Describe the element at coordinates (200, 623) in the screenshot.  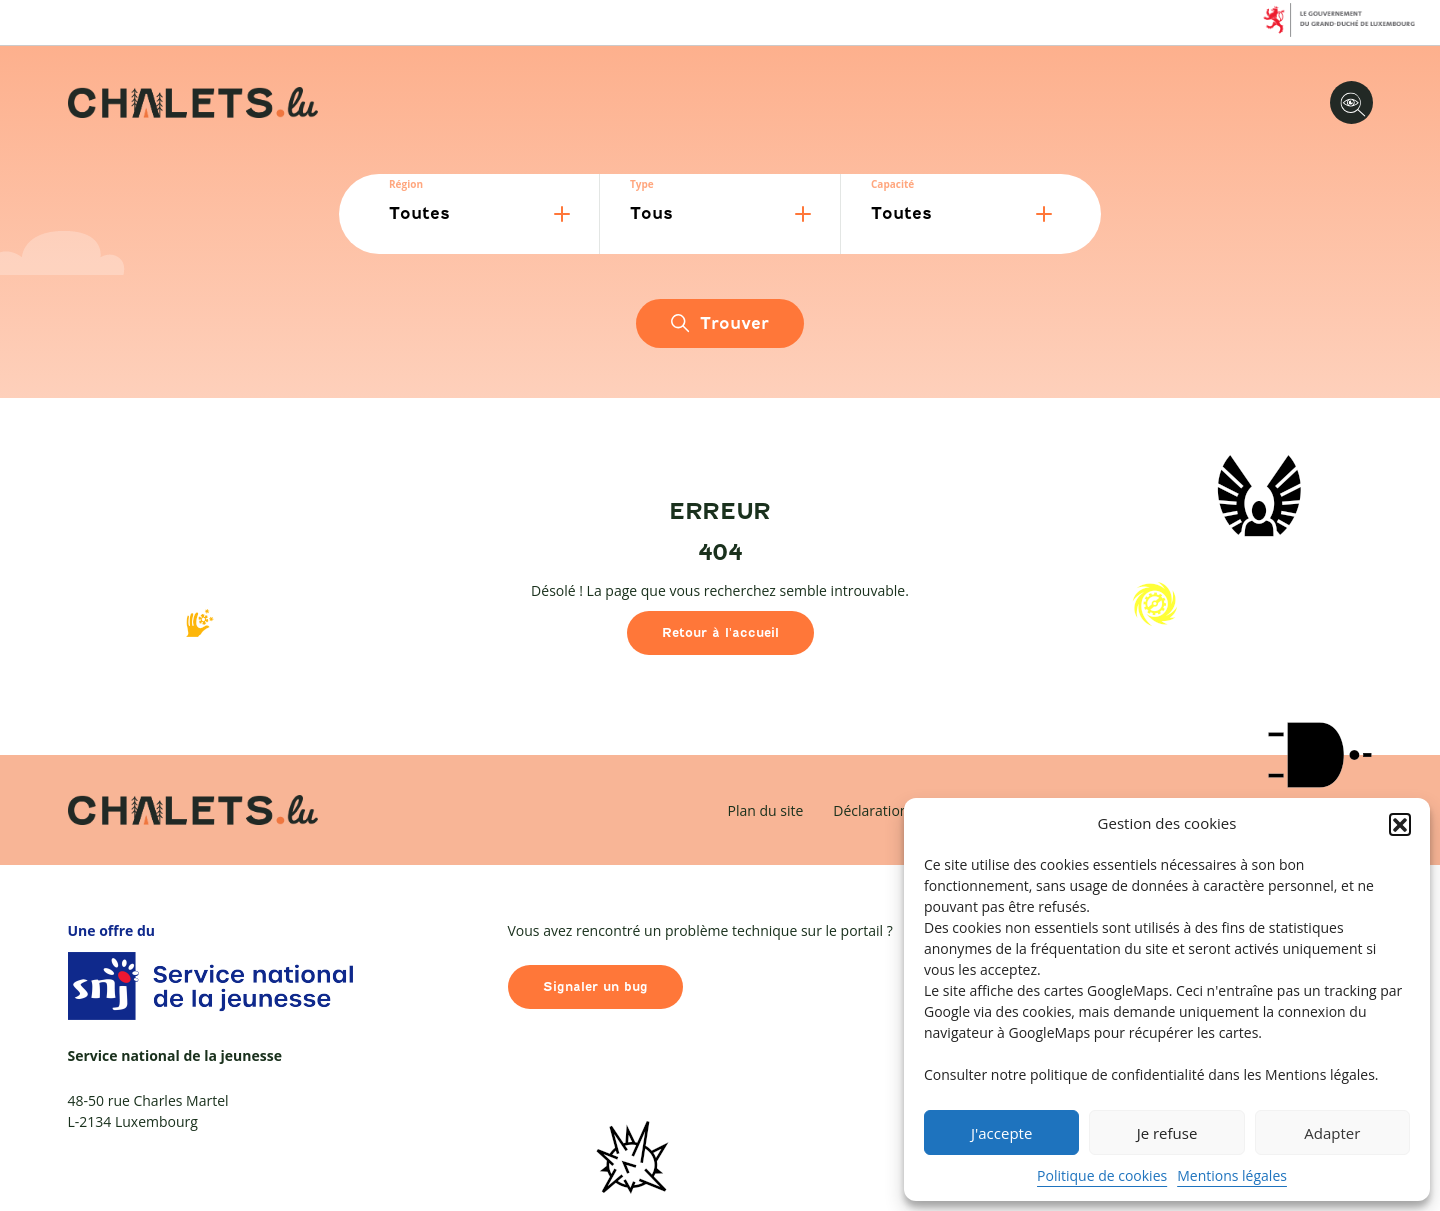
I see `cast an ice or frost spell` at that location.